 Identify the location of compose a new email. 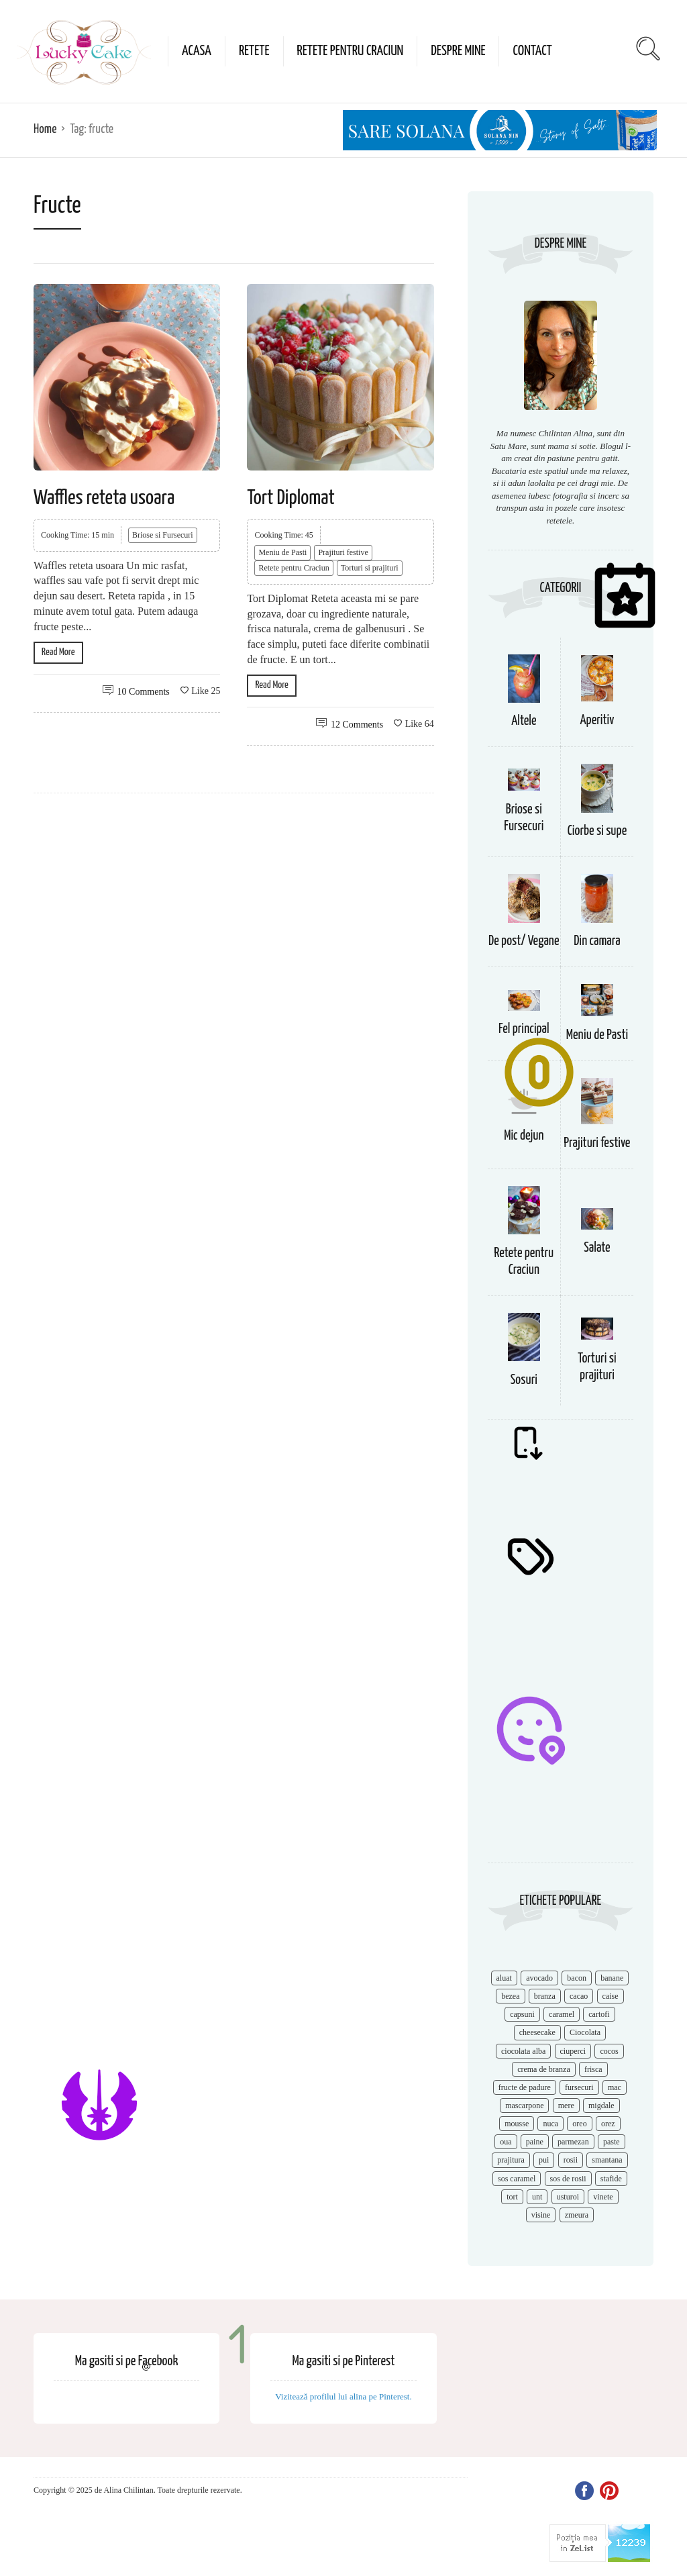
(146, 2367).